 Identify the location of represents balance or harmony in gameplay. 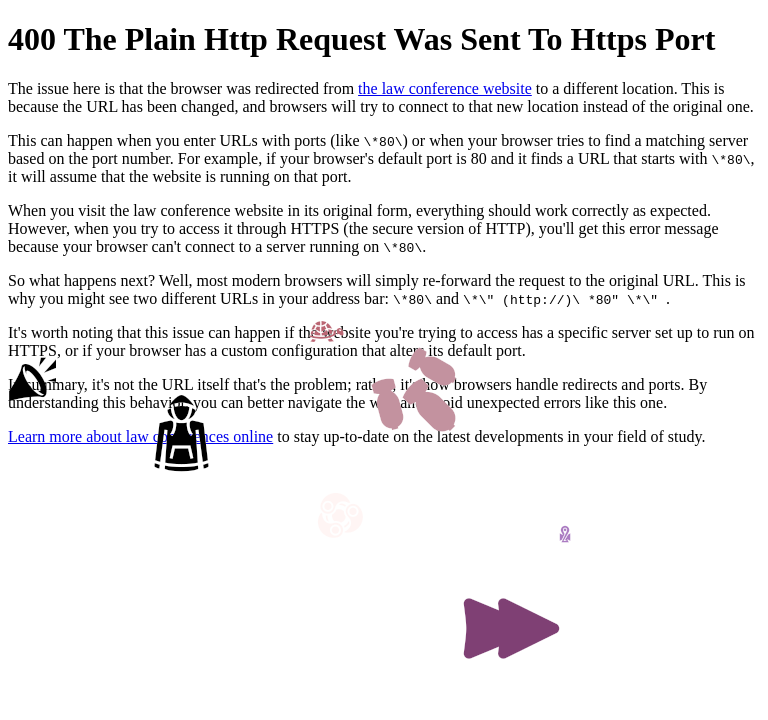
(340, 515).